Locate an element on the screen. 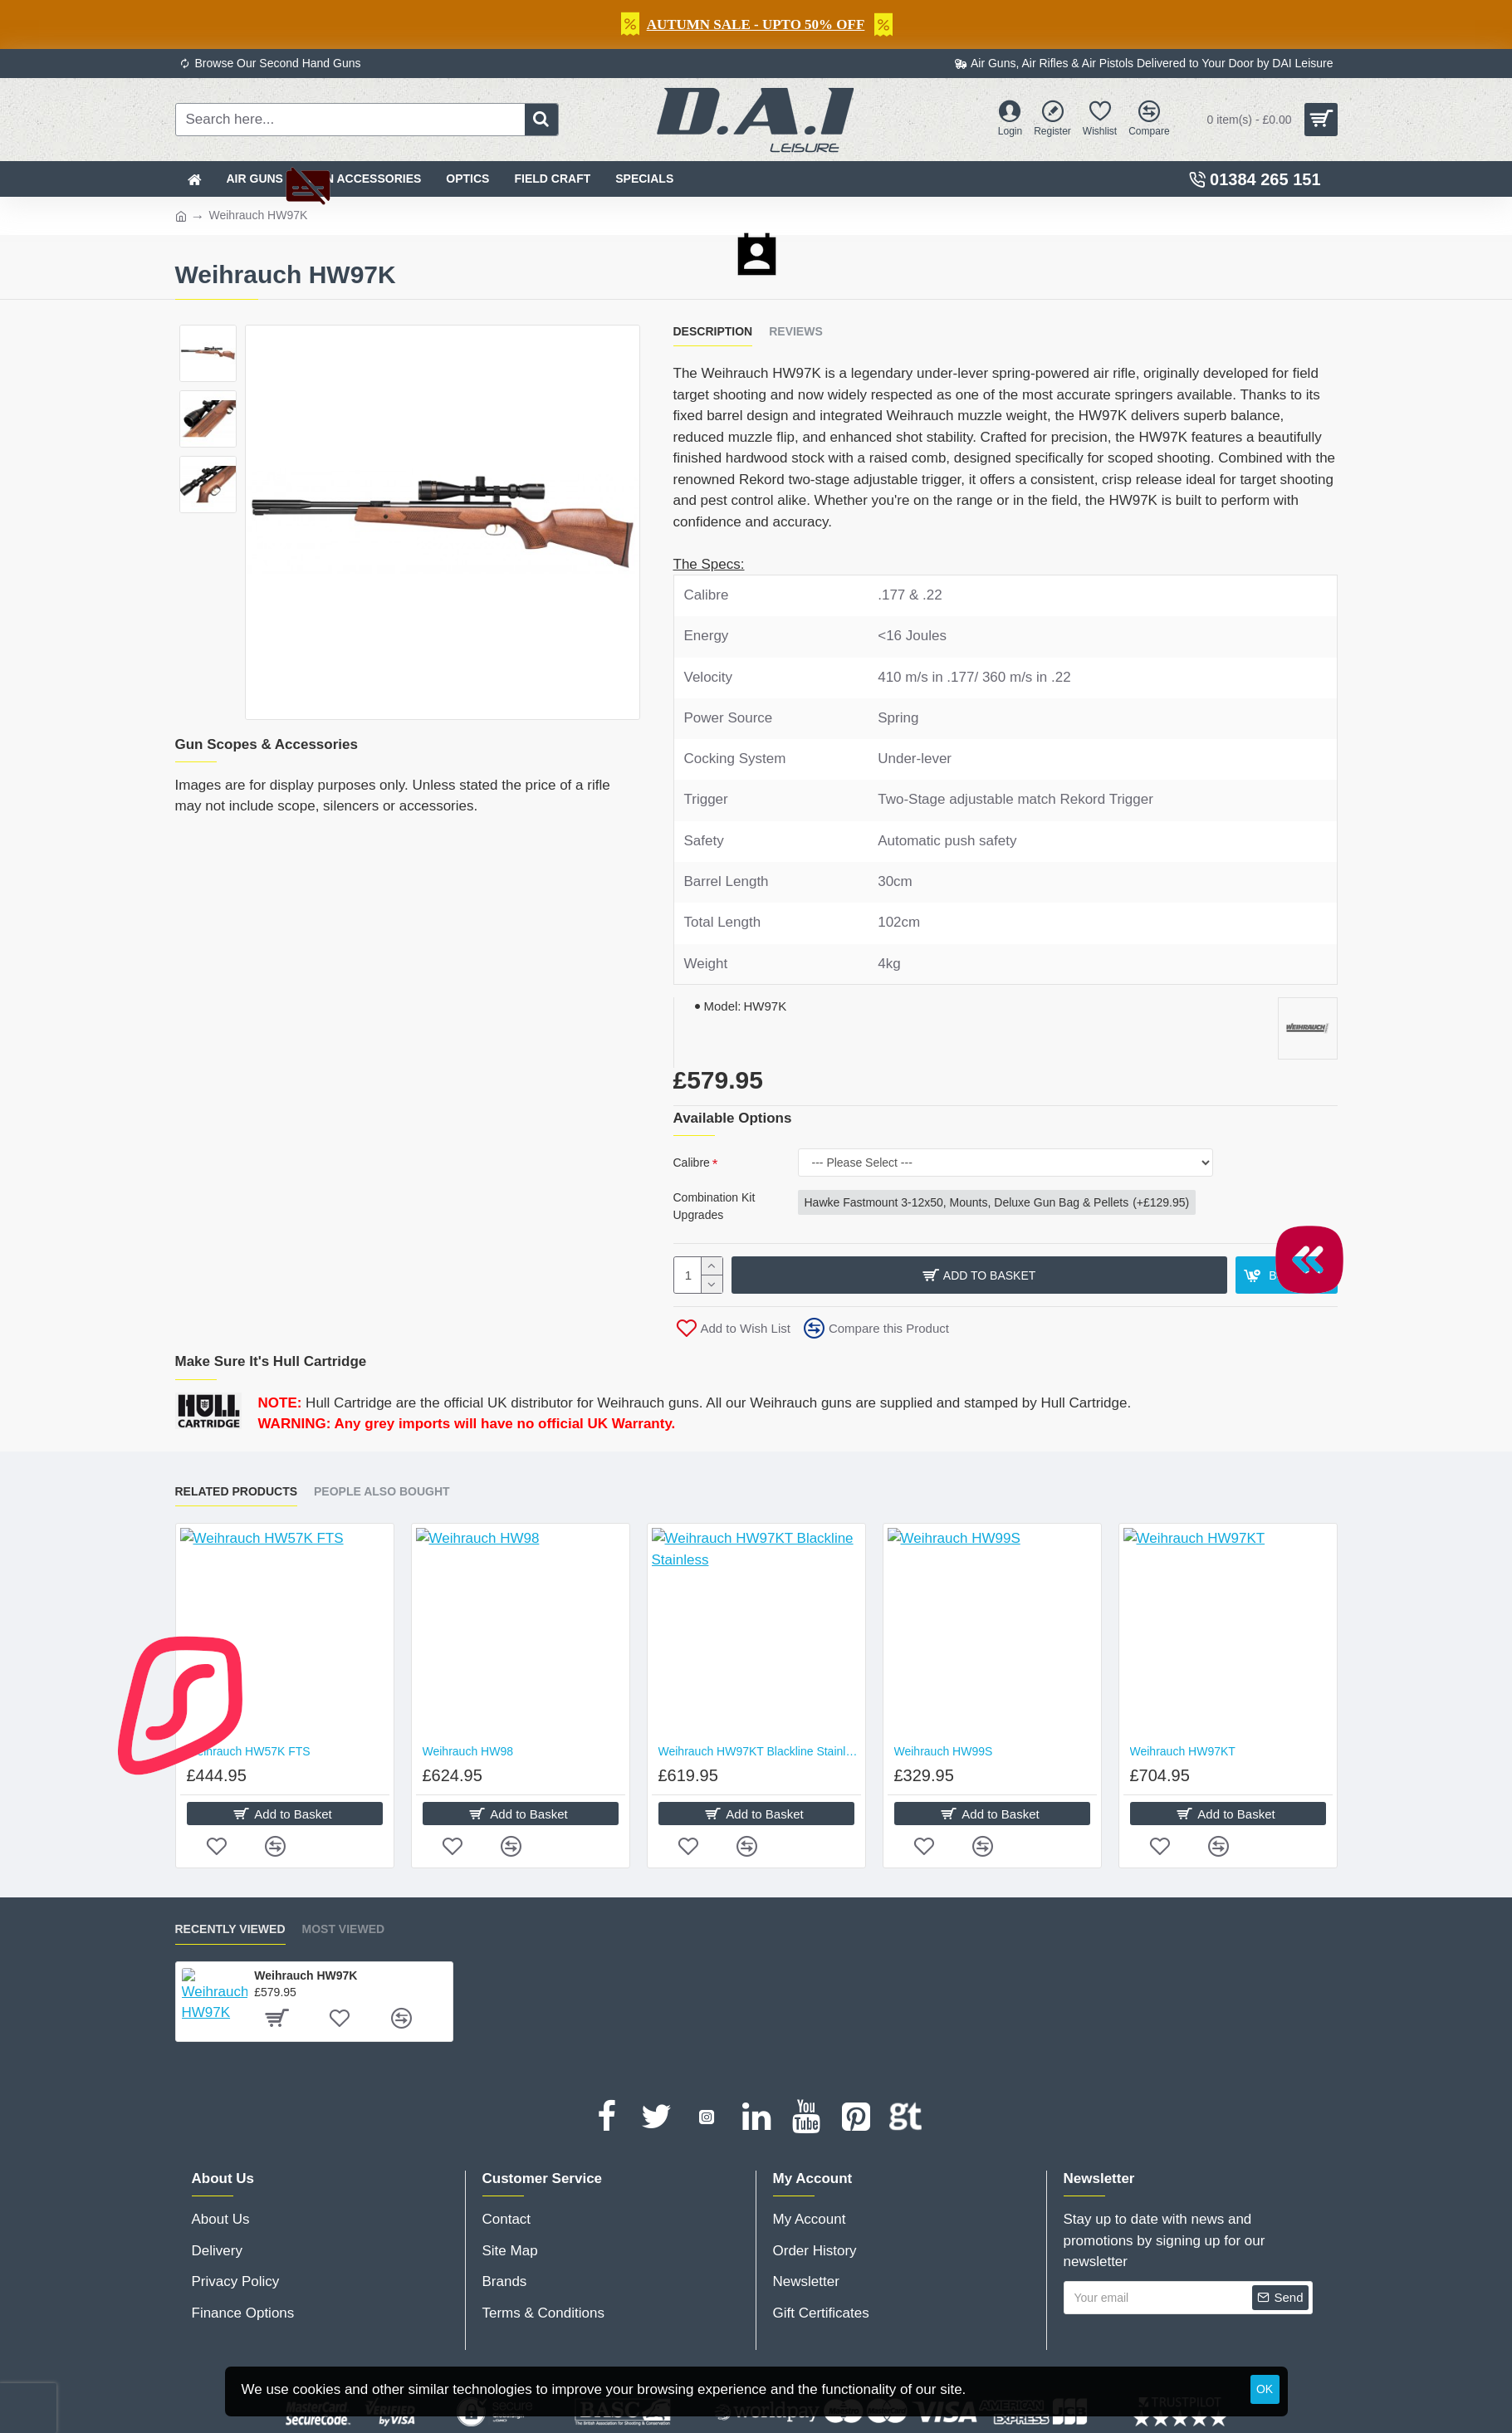 The height and width of the screenshot is (2433, 1512). view contact's calendar or schedule is located at coordinates (756, 256).